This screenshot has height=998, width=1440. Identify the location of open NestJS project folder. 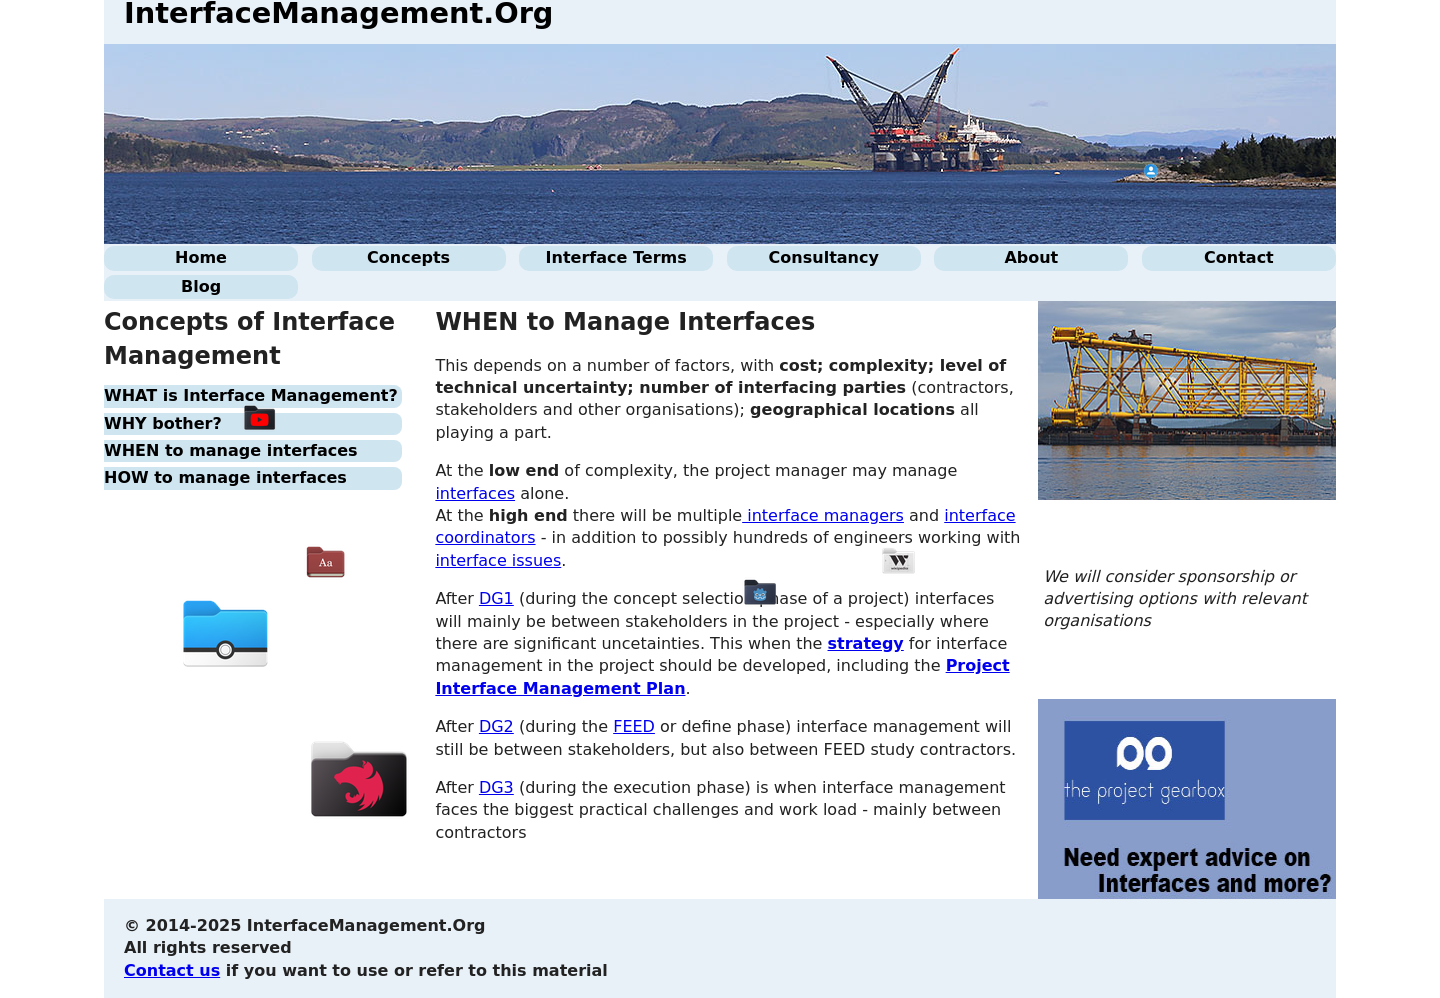
(358, 781).